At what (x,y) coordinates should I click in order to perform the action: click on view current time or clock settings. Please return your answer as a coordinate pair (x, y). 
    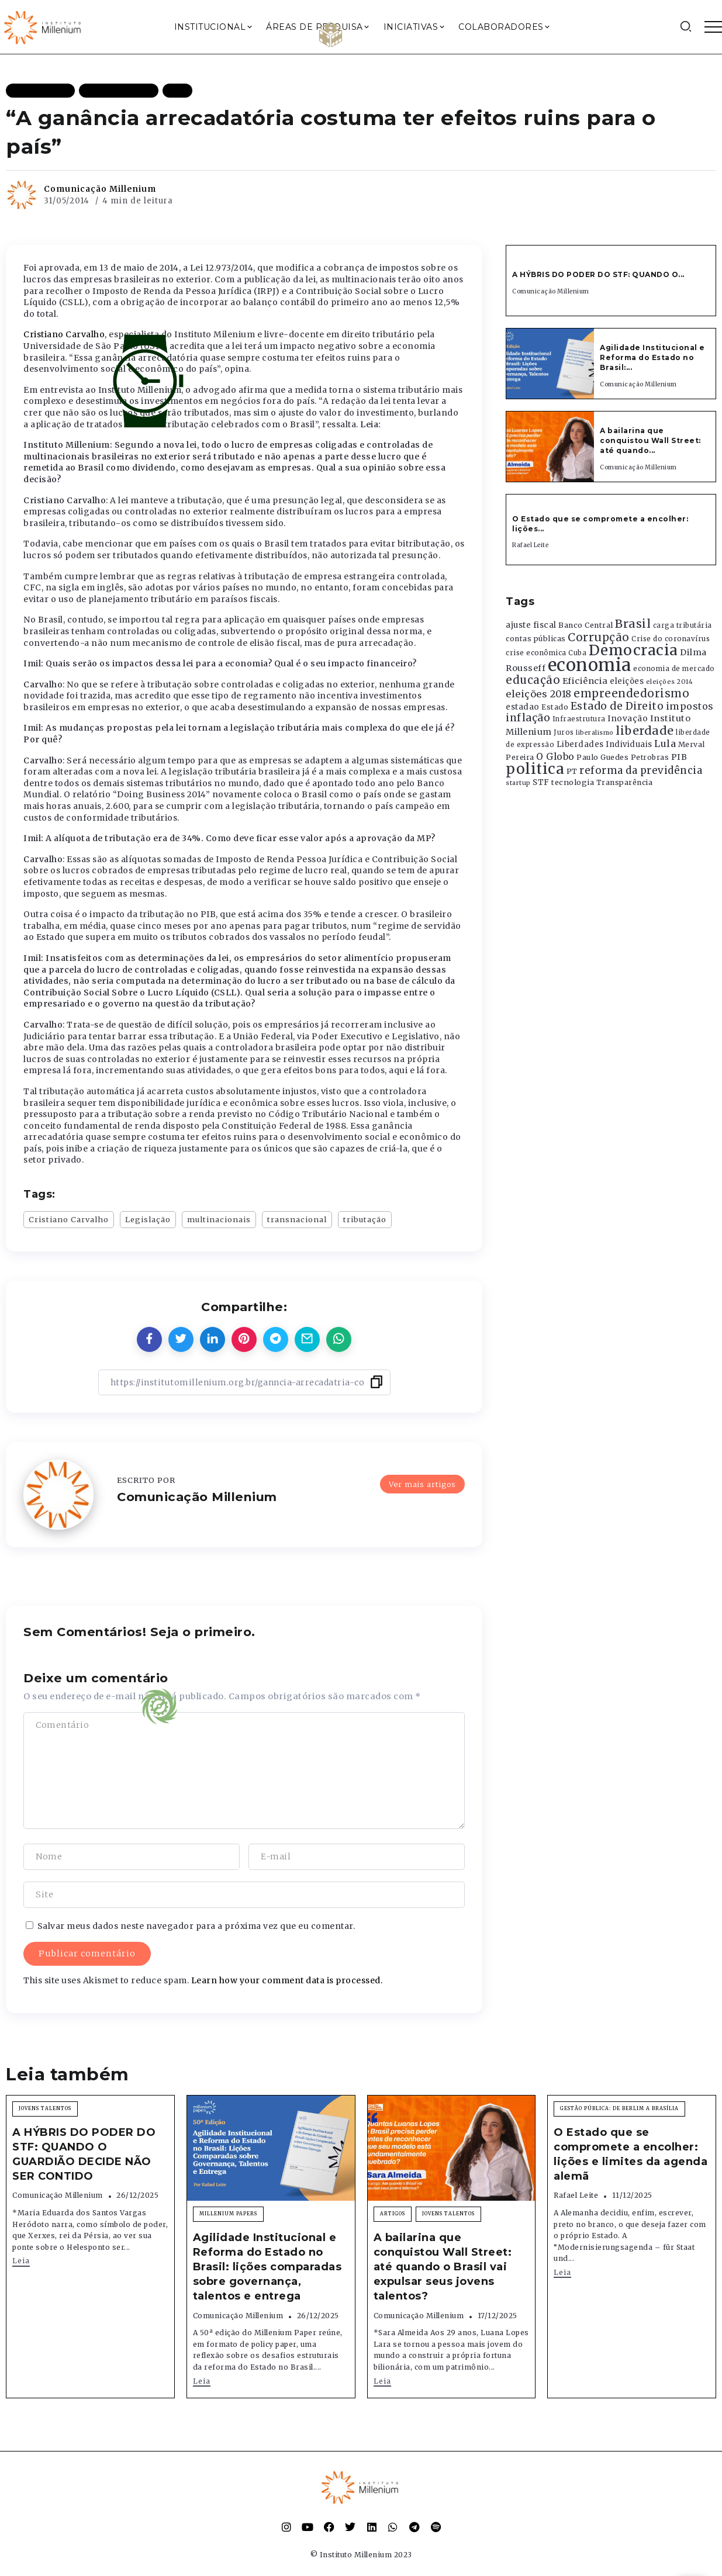
    Looking at the image, I should click on (145, 381).